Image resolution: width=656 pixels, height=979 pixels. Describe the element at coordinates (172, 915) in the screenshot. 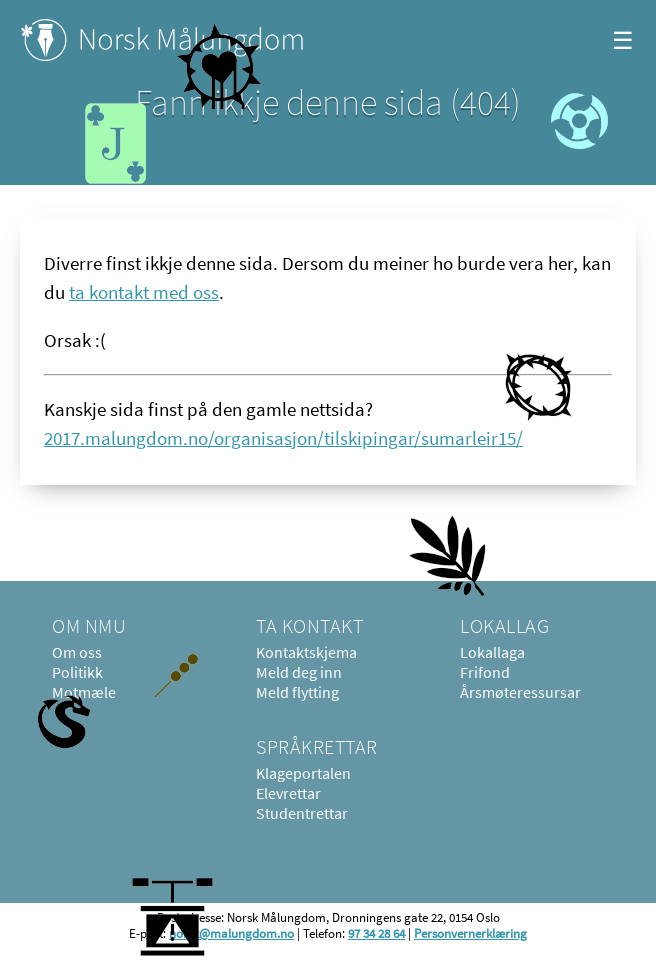

I see `trigger an explosive or demolition action in-game` at that location.